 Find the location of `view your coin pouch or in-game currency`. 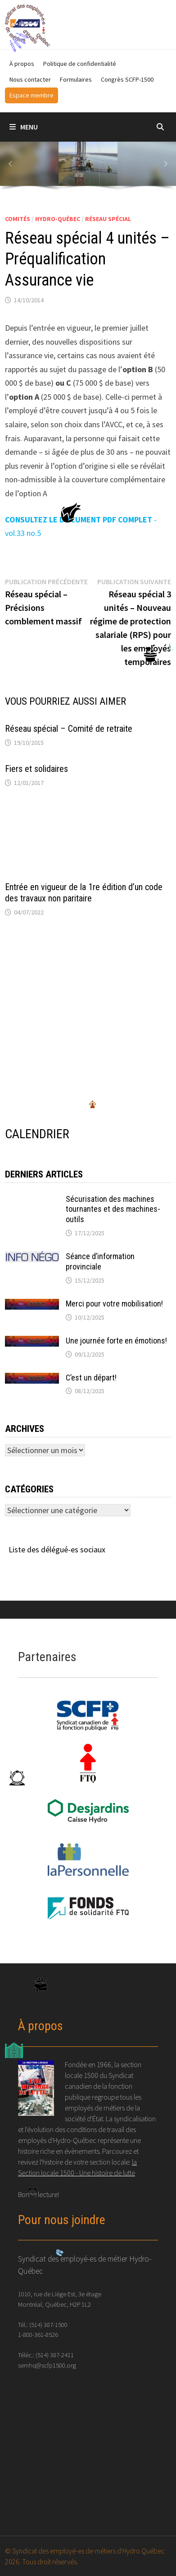

view your coin pouch or in-game currency is located at coordinates (40, 1984).